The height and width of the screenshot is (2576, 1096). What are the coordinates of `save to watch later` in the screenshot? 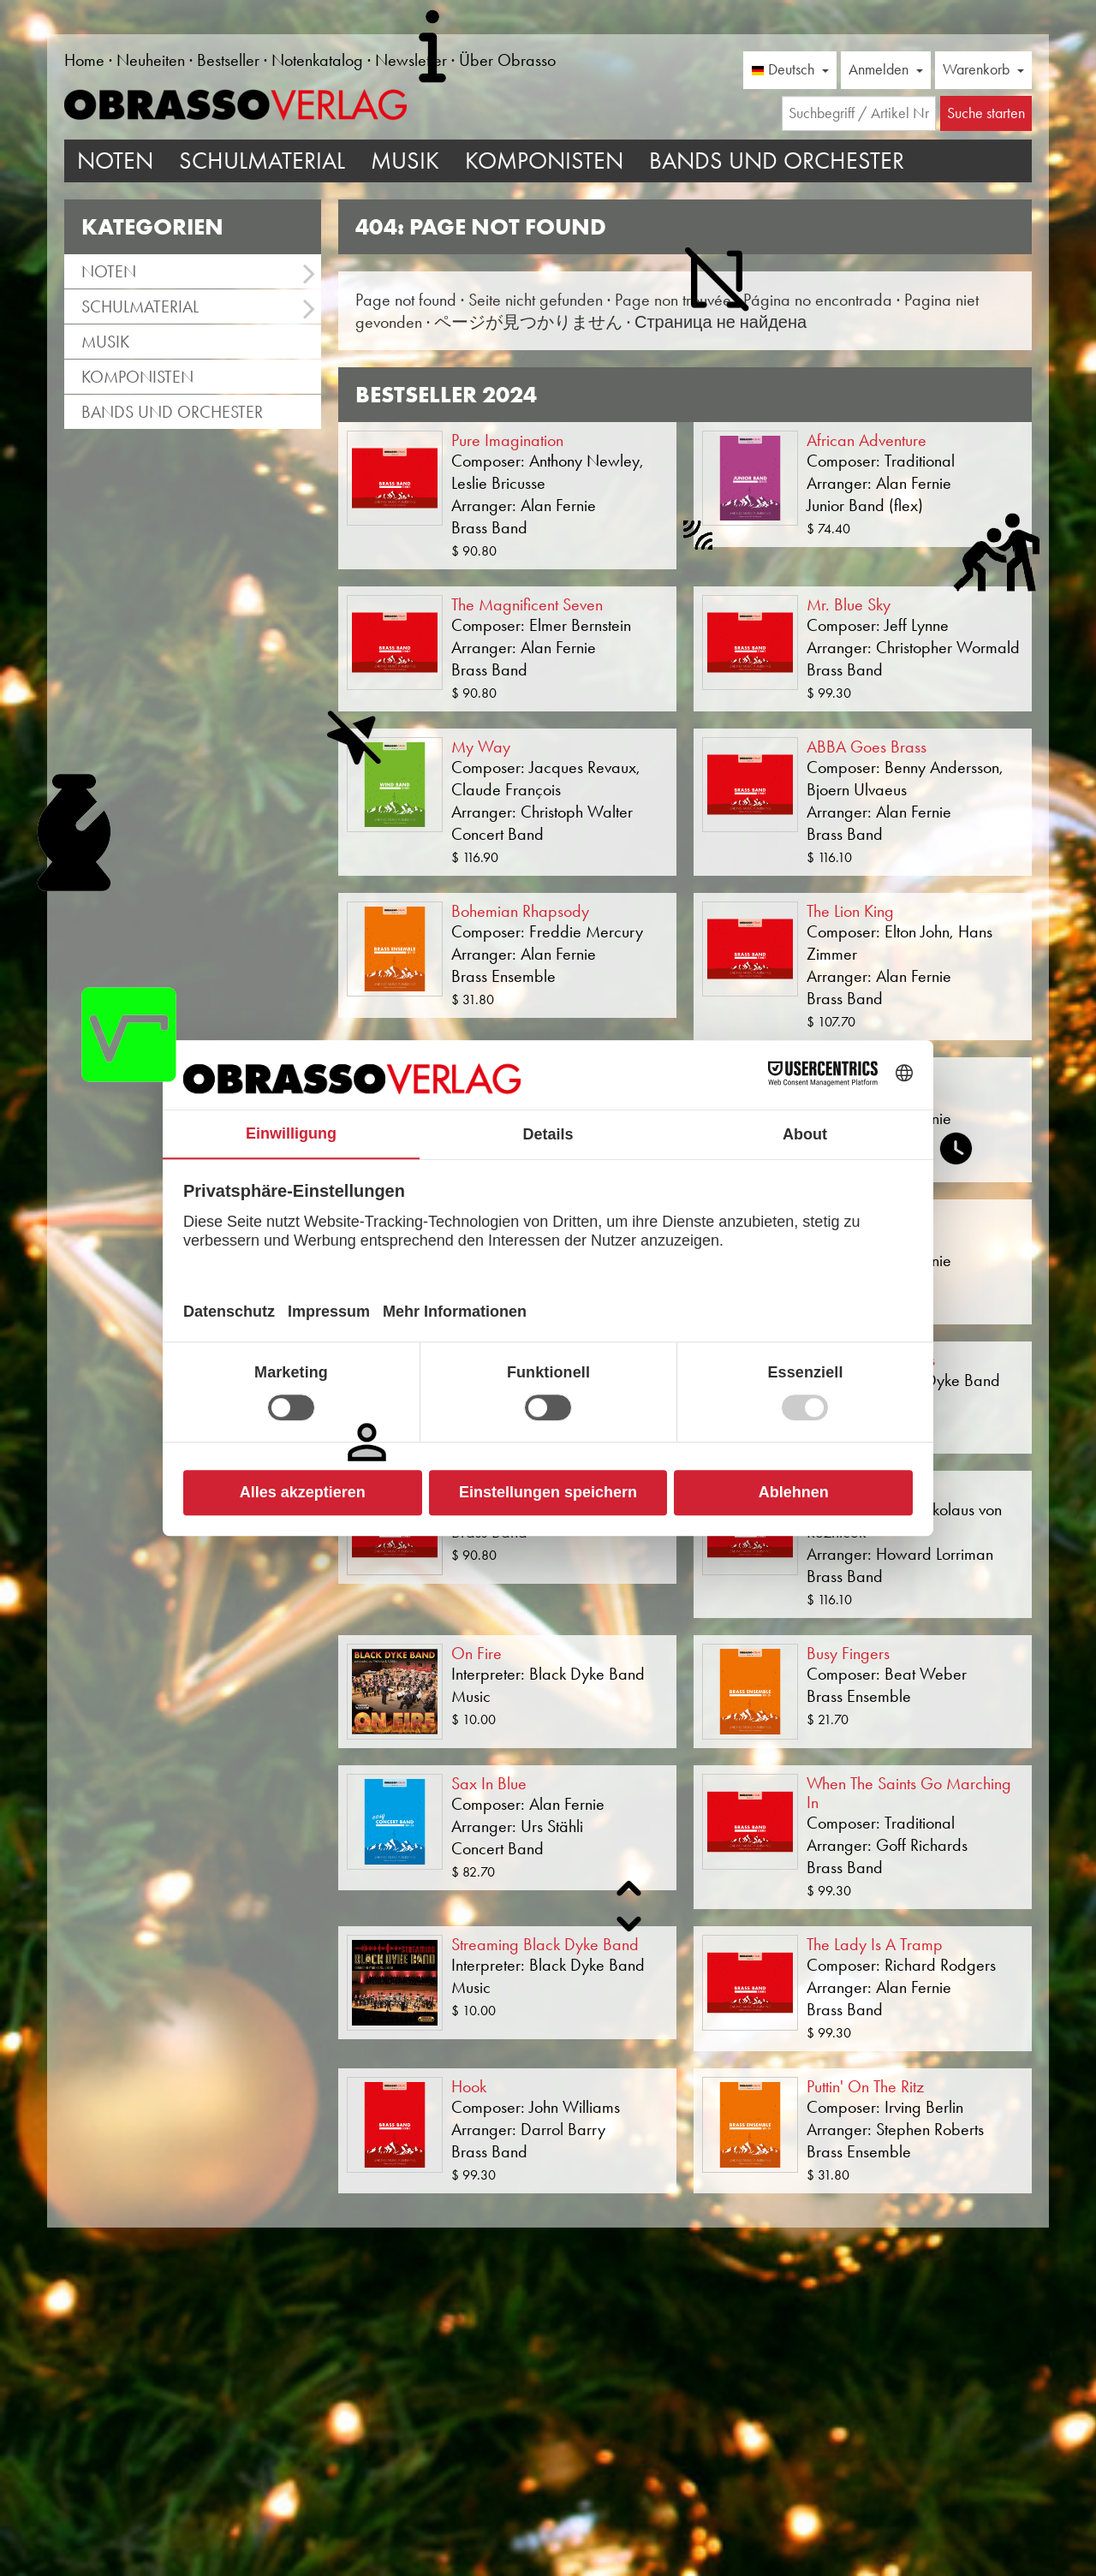 It's located at (956, 1148).